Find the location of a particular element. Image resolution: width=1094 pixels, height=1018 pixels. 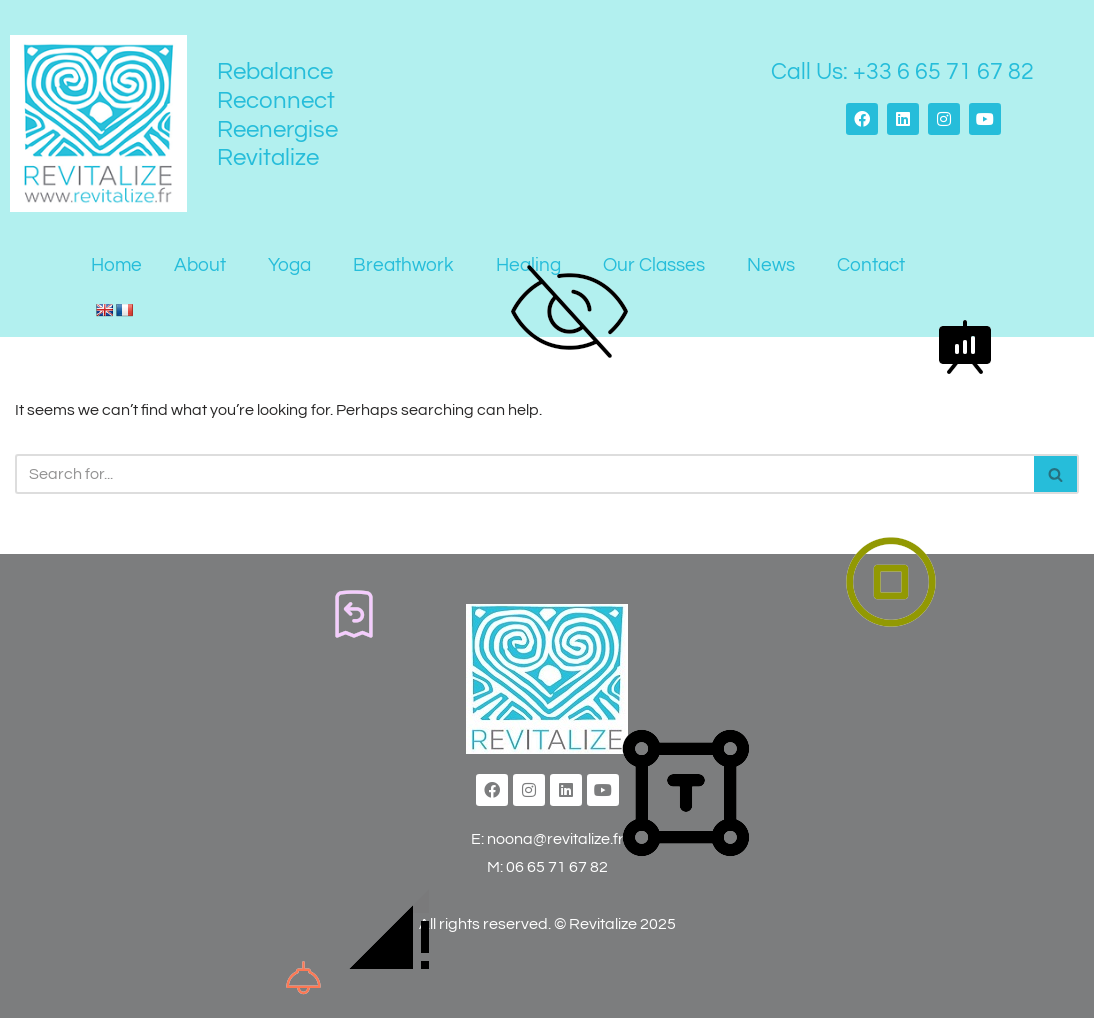

indicates cellular signal with no internet connection is located at coordinates (389, 929).